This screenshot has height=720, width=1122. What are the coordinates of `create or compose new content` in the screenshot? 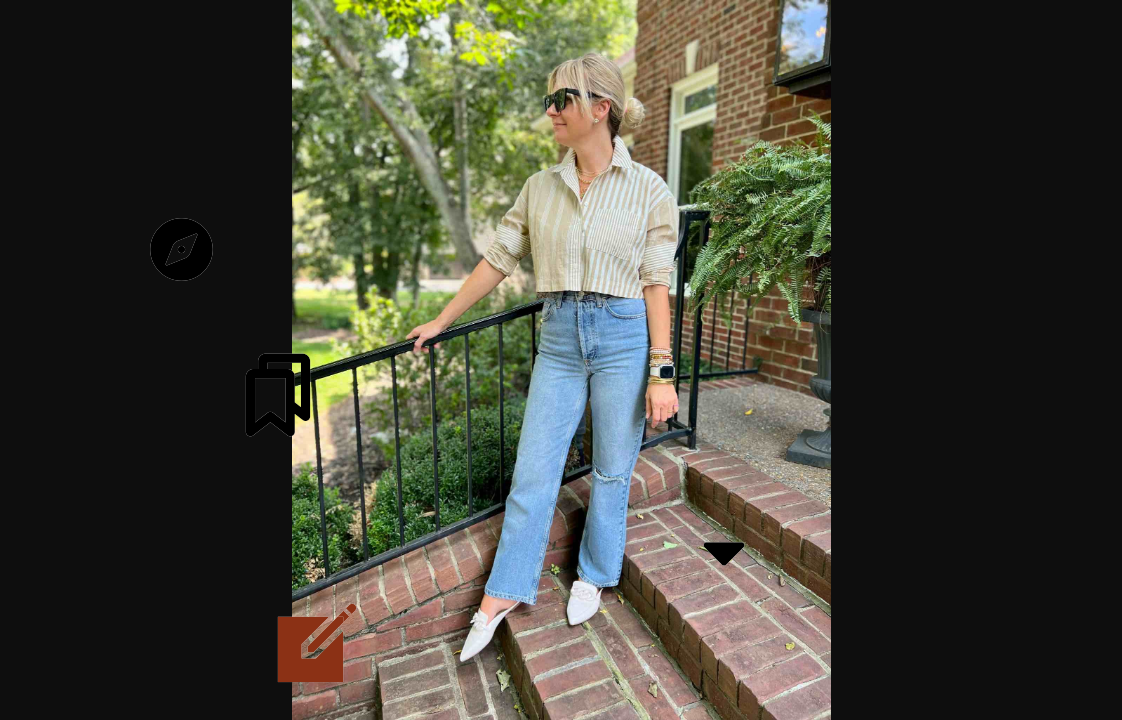 It's located at (316, 643).